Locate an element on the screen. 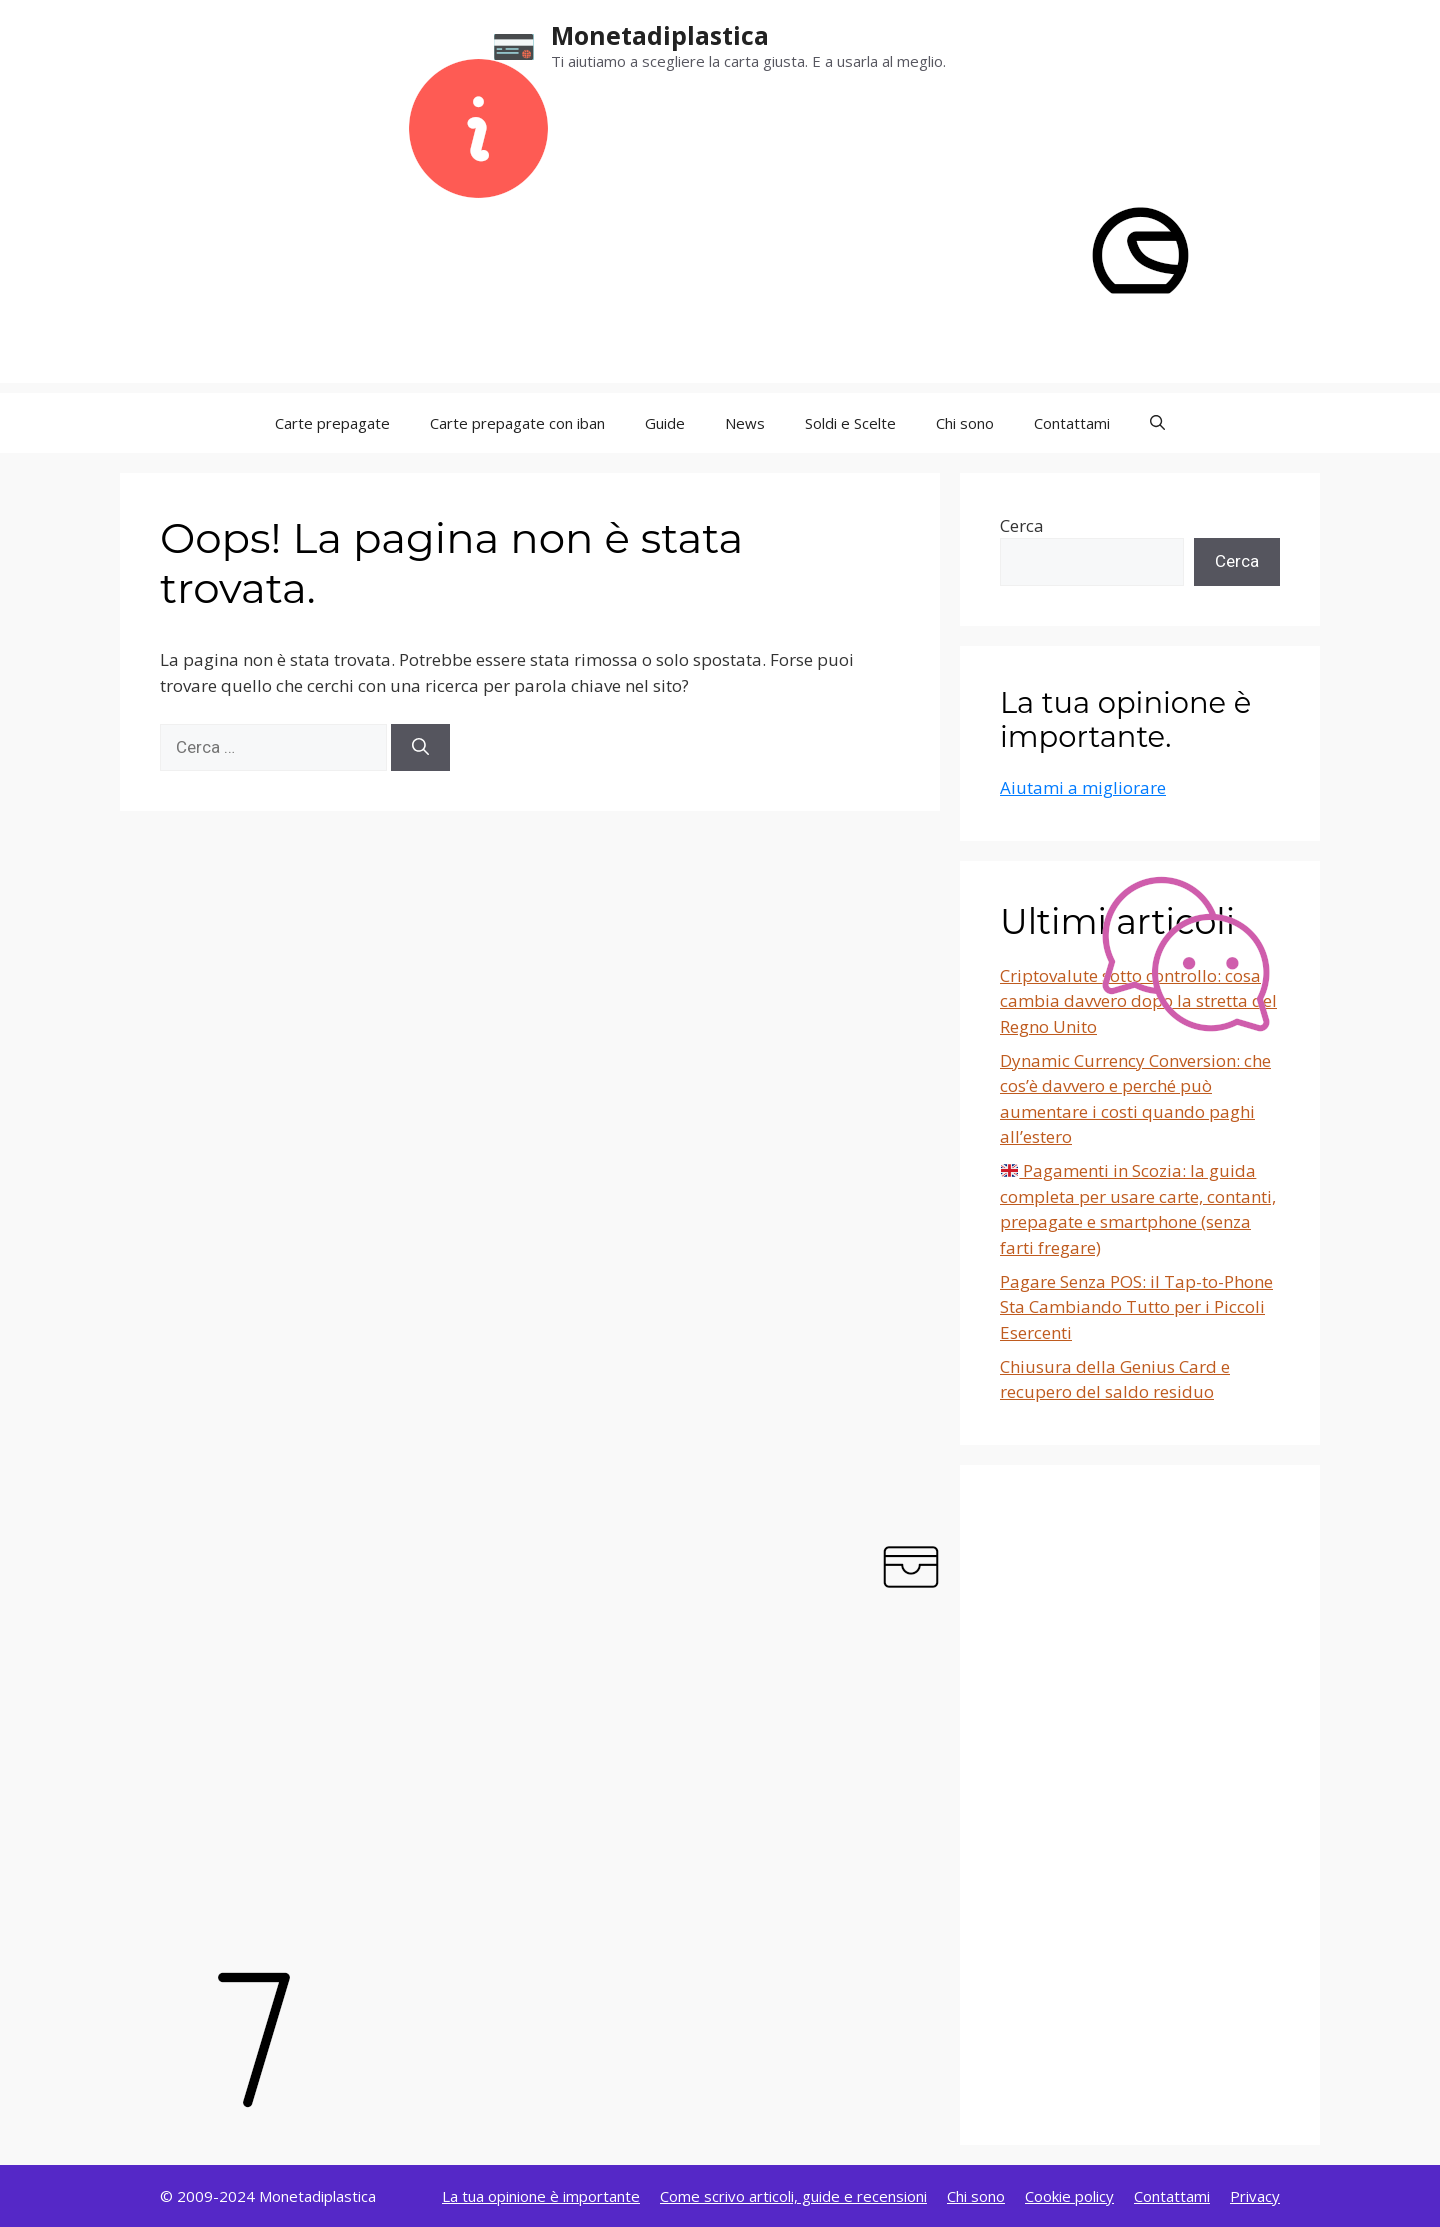 This screenshot has width=1440, height=2227. access safety or protective gear settings is located at coordinates (1140, 250).